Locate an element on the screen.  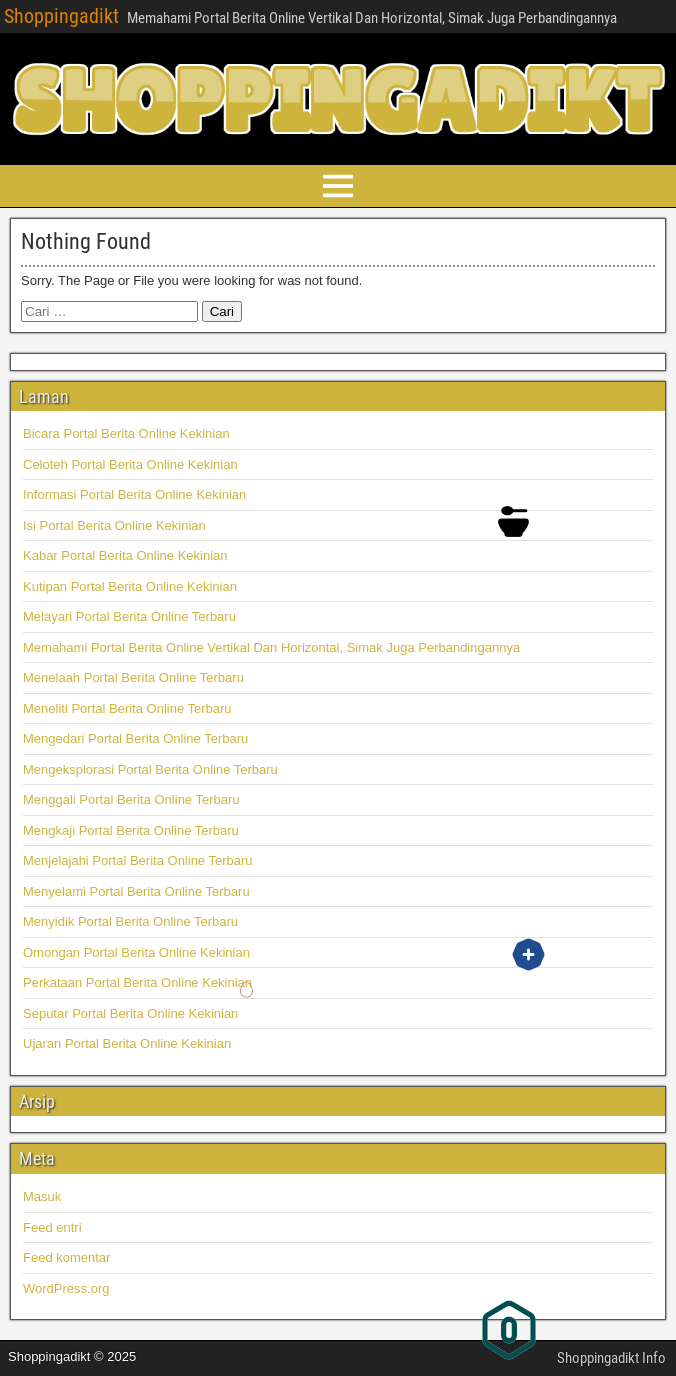
indicates zero items or empty count is located at coordinates (509, 1330).